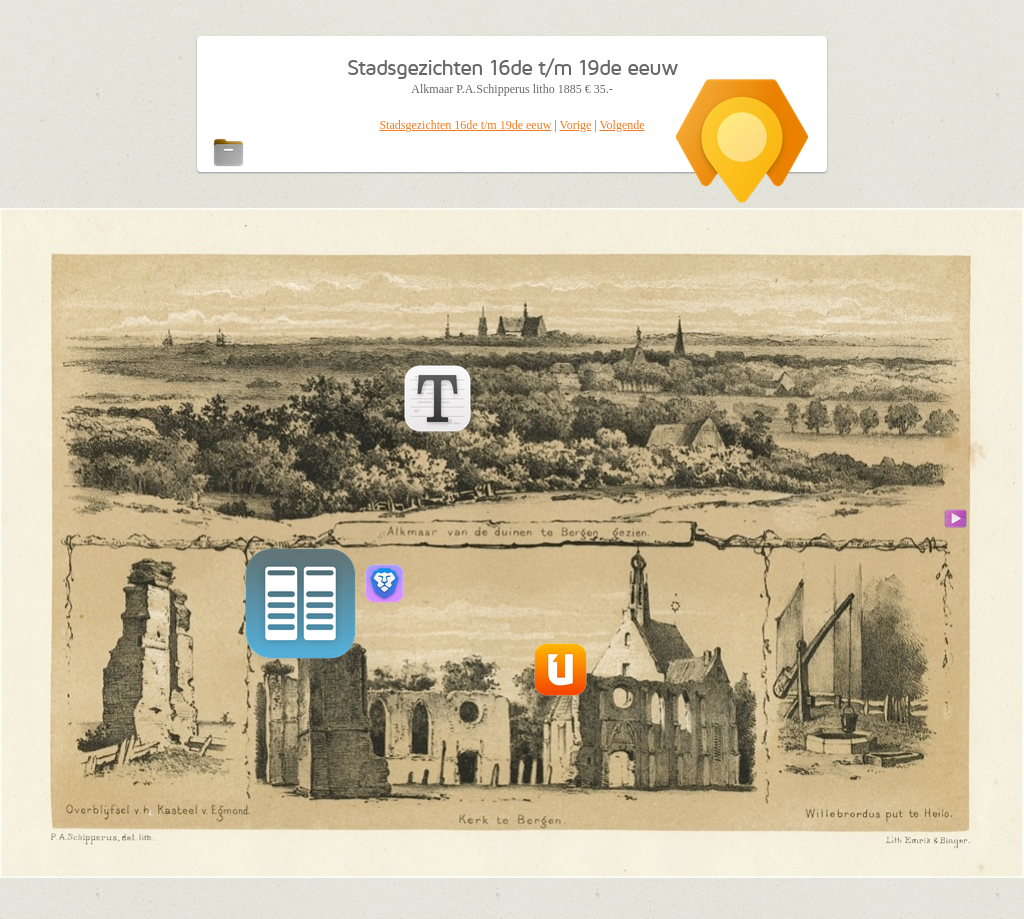  What do you see at coordinates (742, 137) in the screenshot?
I see `open field service management app` at bounding box center [742, 137].